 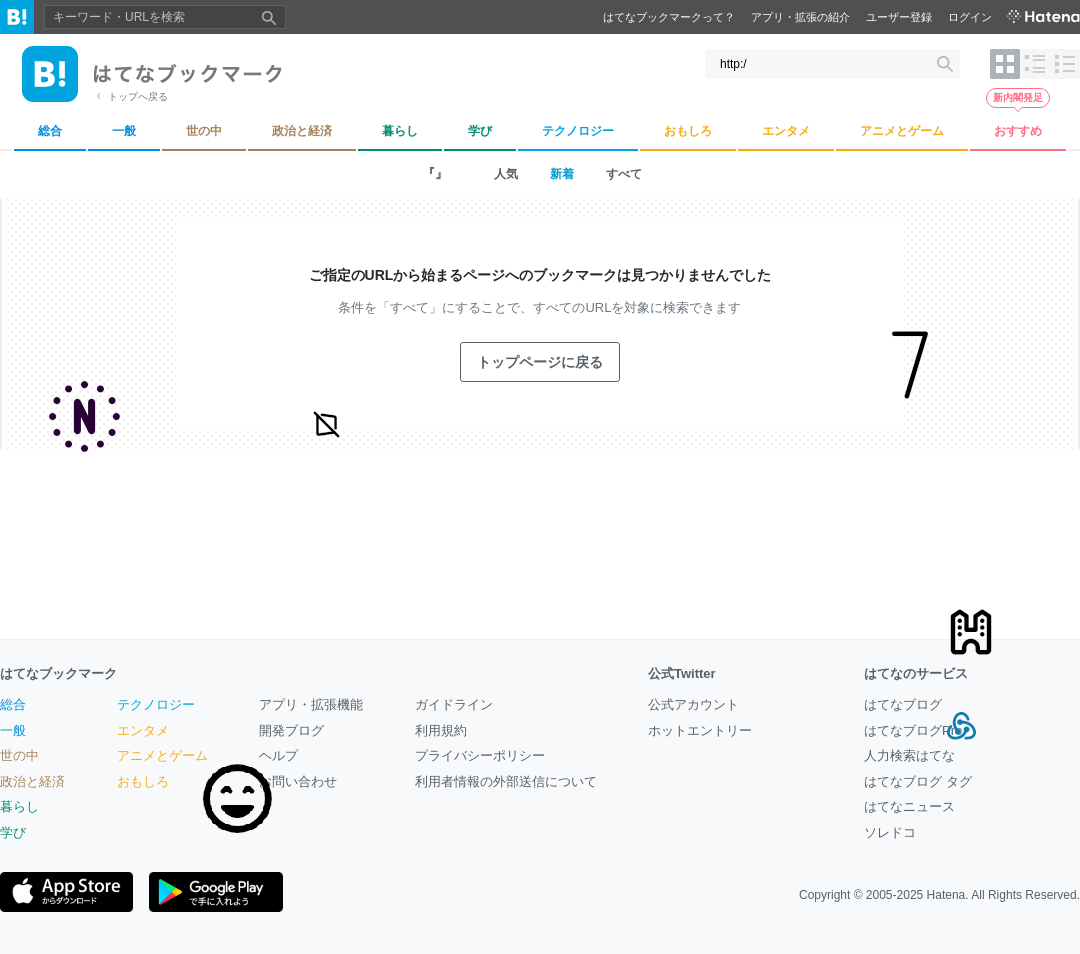 I want to click on disable perspective view mode, so click(x=326, y=424).